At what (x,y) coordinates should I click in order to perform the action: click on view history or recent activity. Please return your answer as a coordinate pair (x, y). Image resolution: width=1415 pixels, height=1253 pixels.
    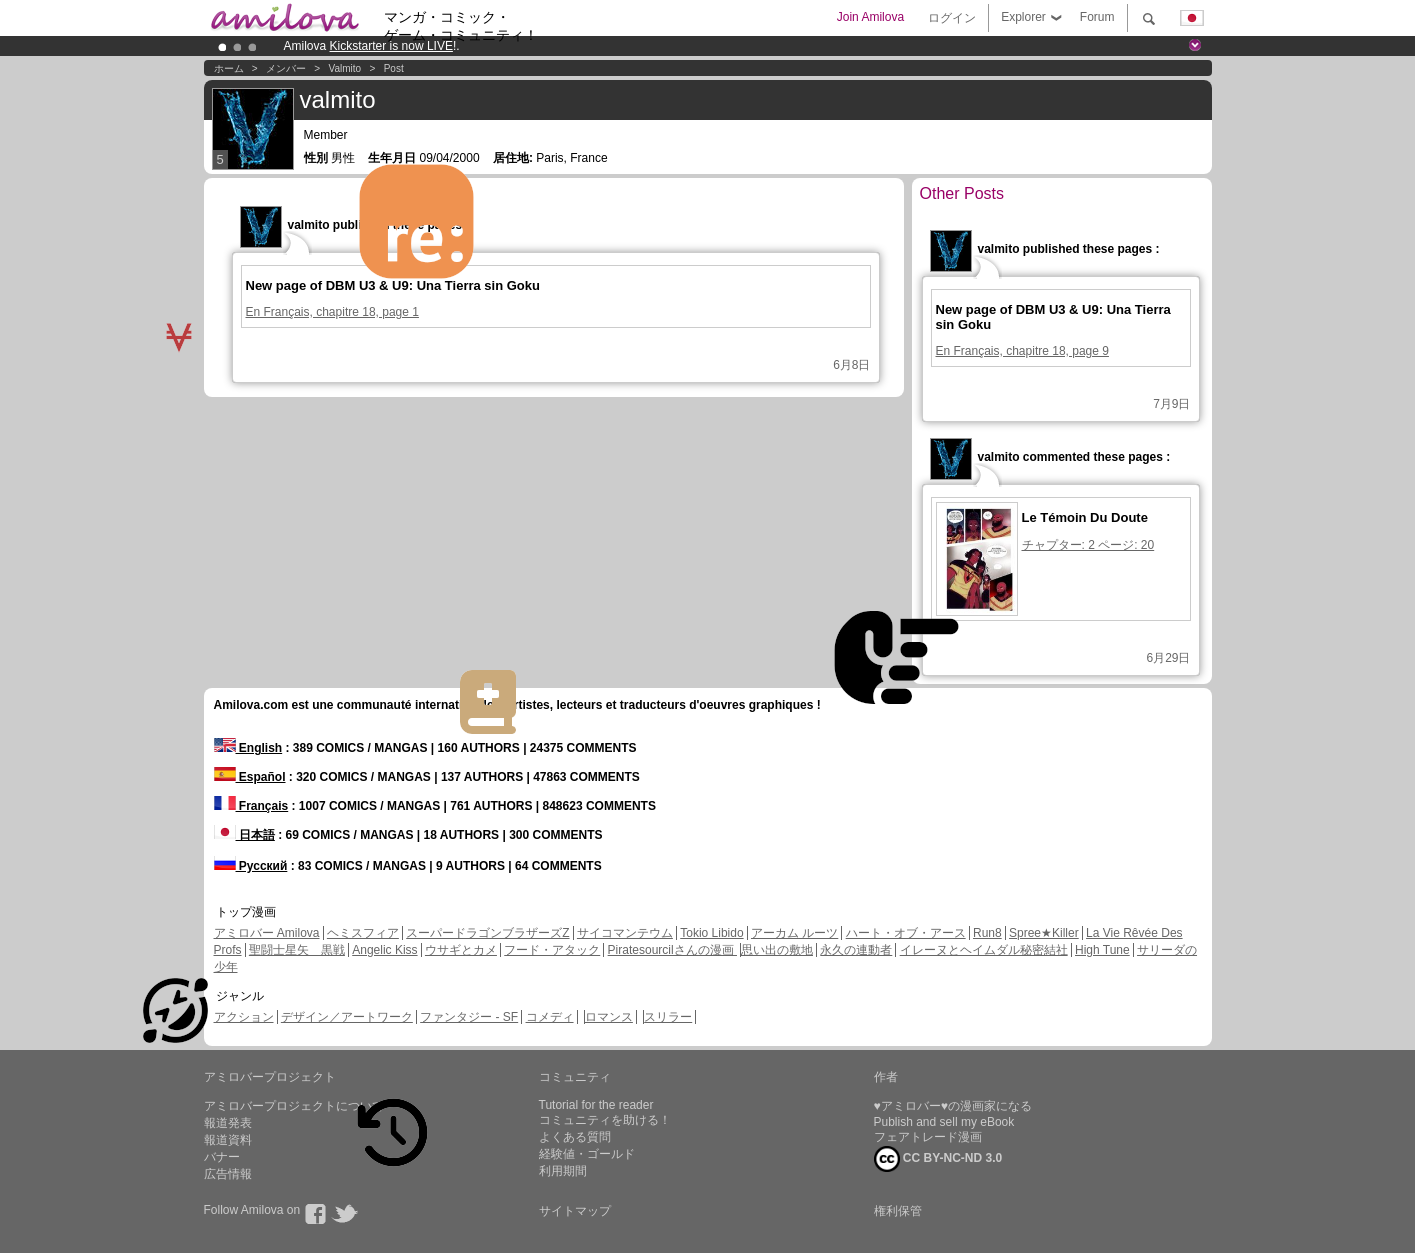
    Looking at the image, I should click on (393, 1132).